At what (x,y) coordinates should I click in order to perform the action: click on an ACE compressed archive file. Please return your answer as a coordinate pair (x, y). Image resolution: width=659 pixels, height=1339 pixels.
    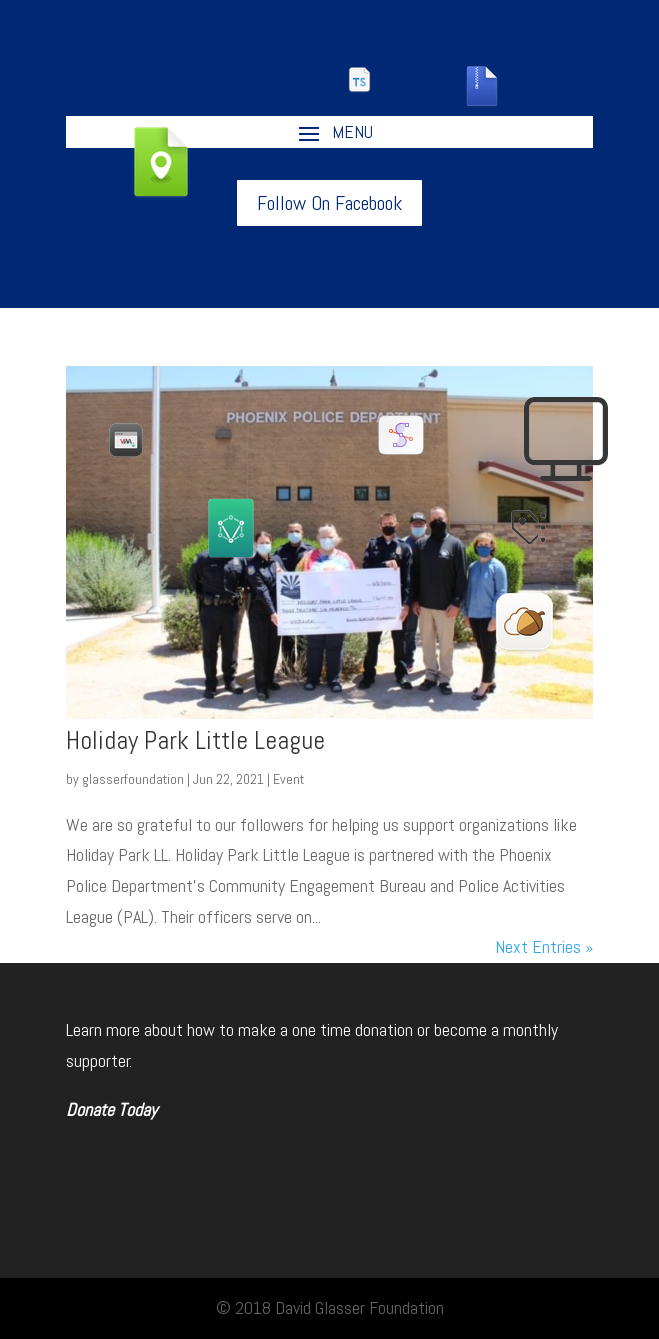
    Looking at the image, I should click on (482, 87).